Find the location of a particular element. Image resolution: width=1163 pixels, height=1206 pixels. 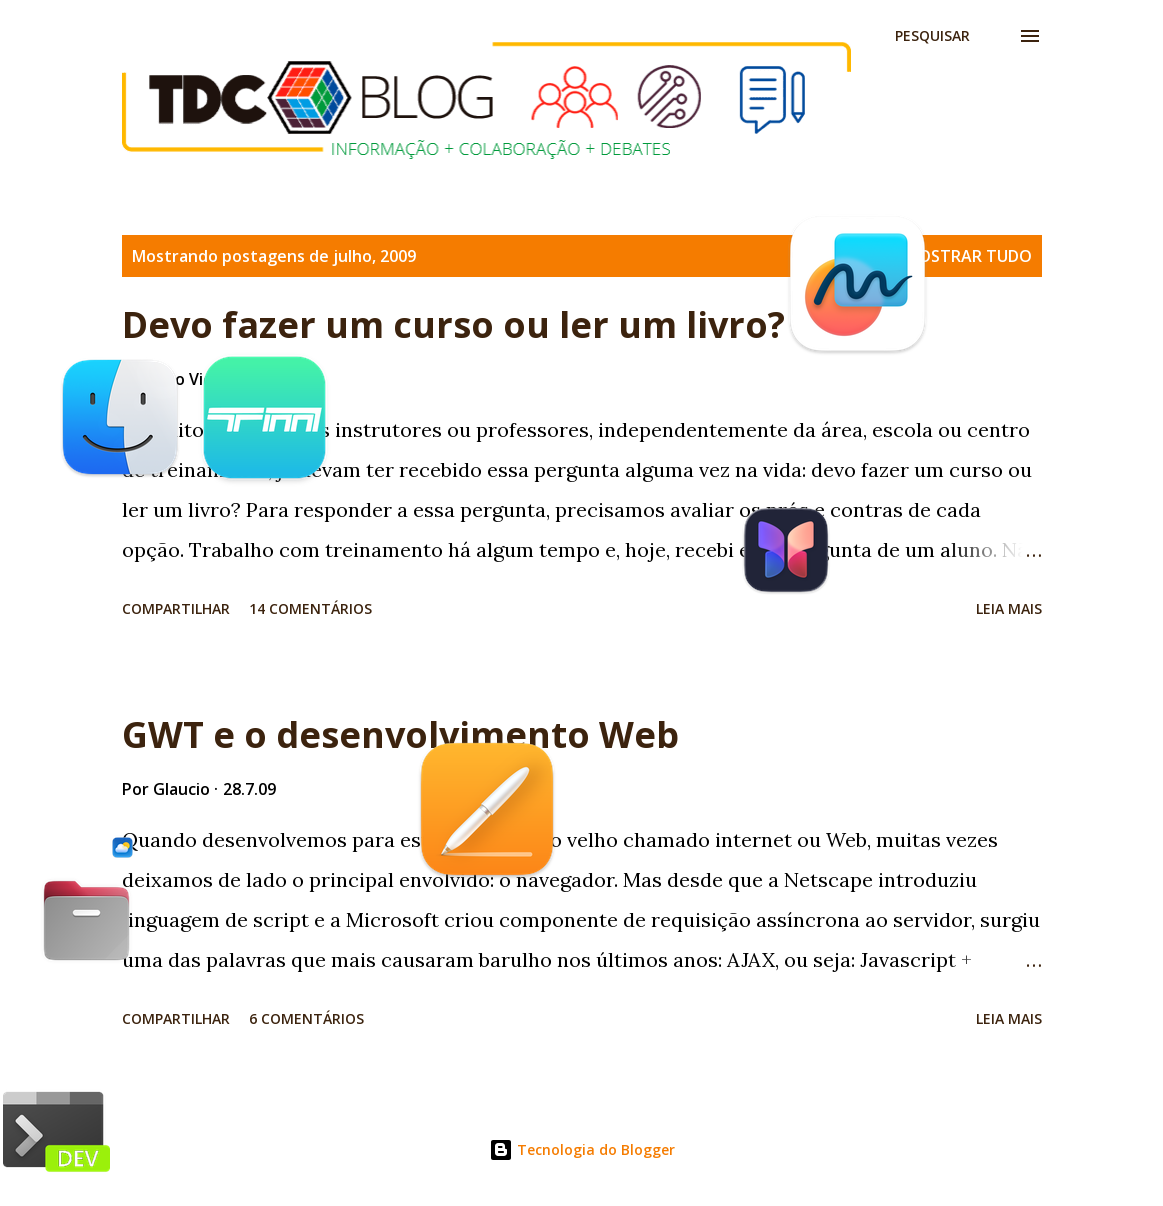

open the weather app is located at coordinates (122, 847).